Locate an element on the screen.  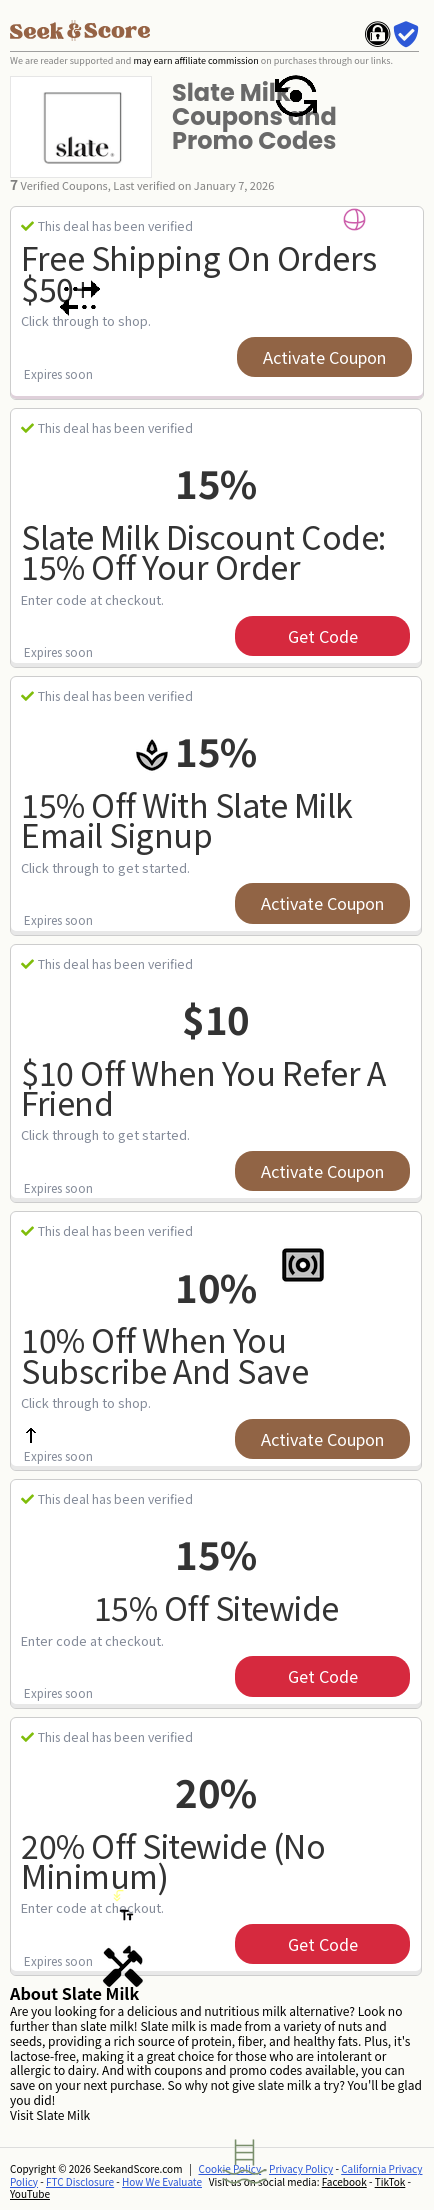
go back and scroll down is located at coordinates (119, 1896).